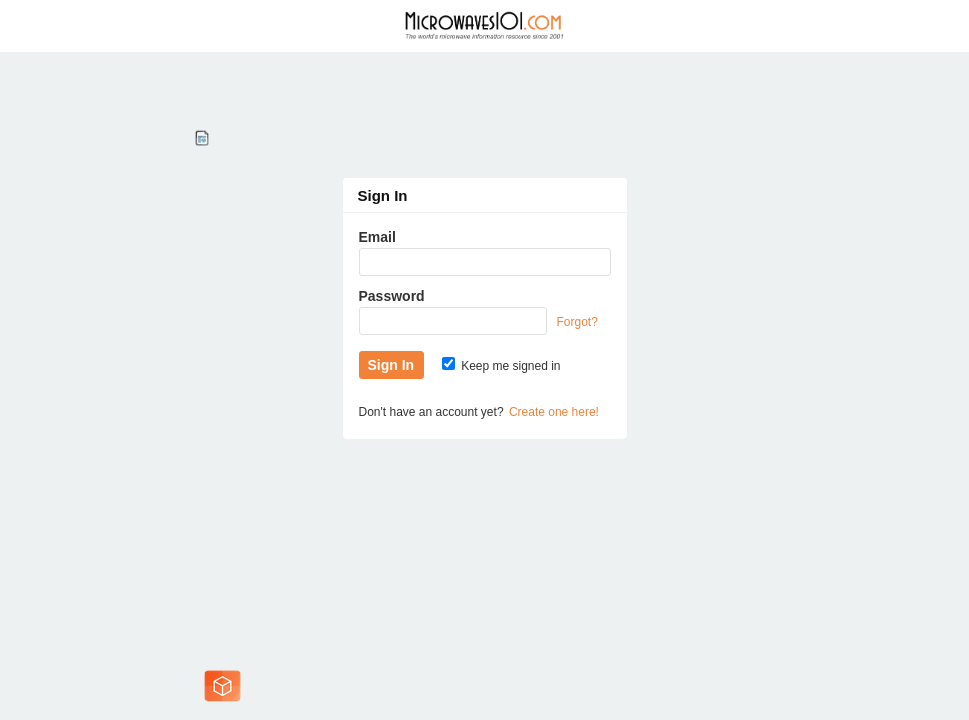 The image size is (969, 720). I want to click on open a web template document file, so click(202, 138).